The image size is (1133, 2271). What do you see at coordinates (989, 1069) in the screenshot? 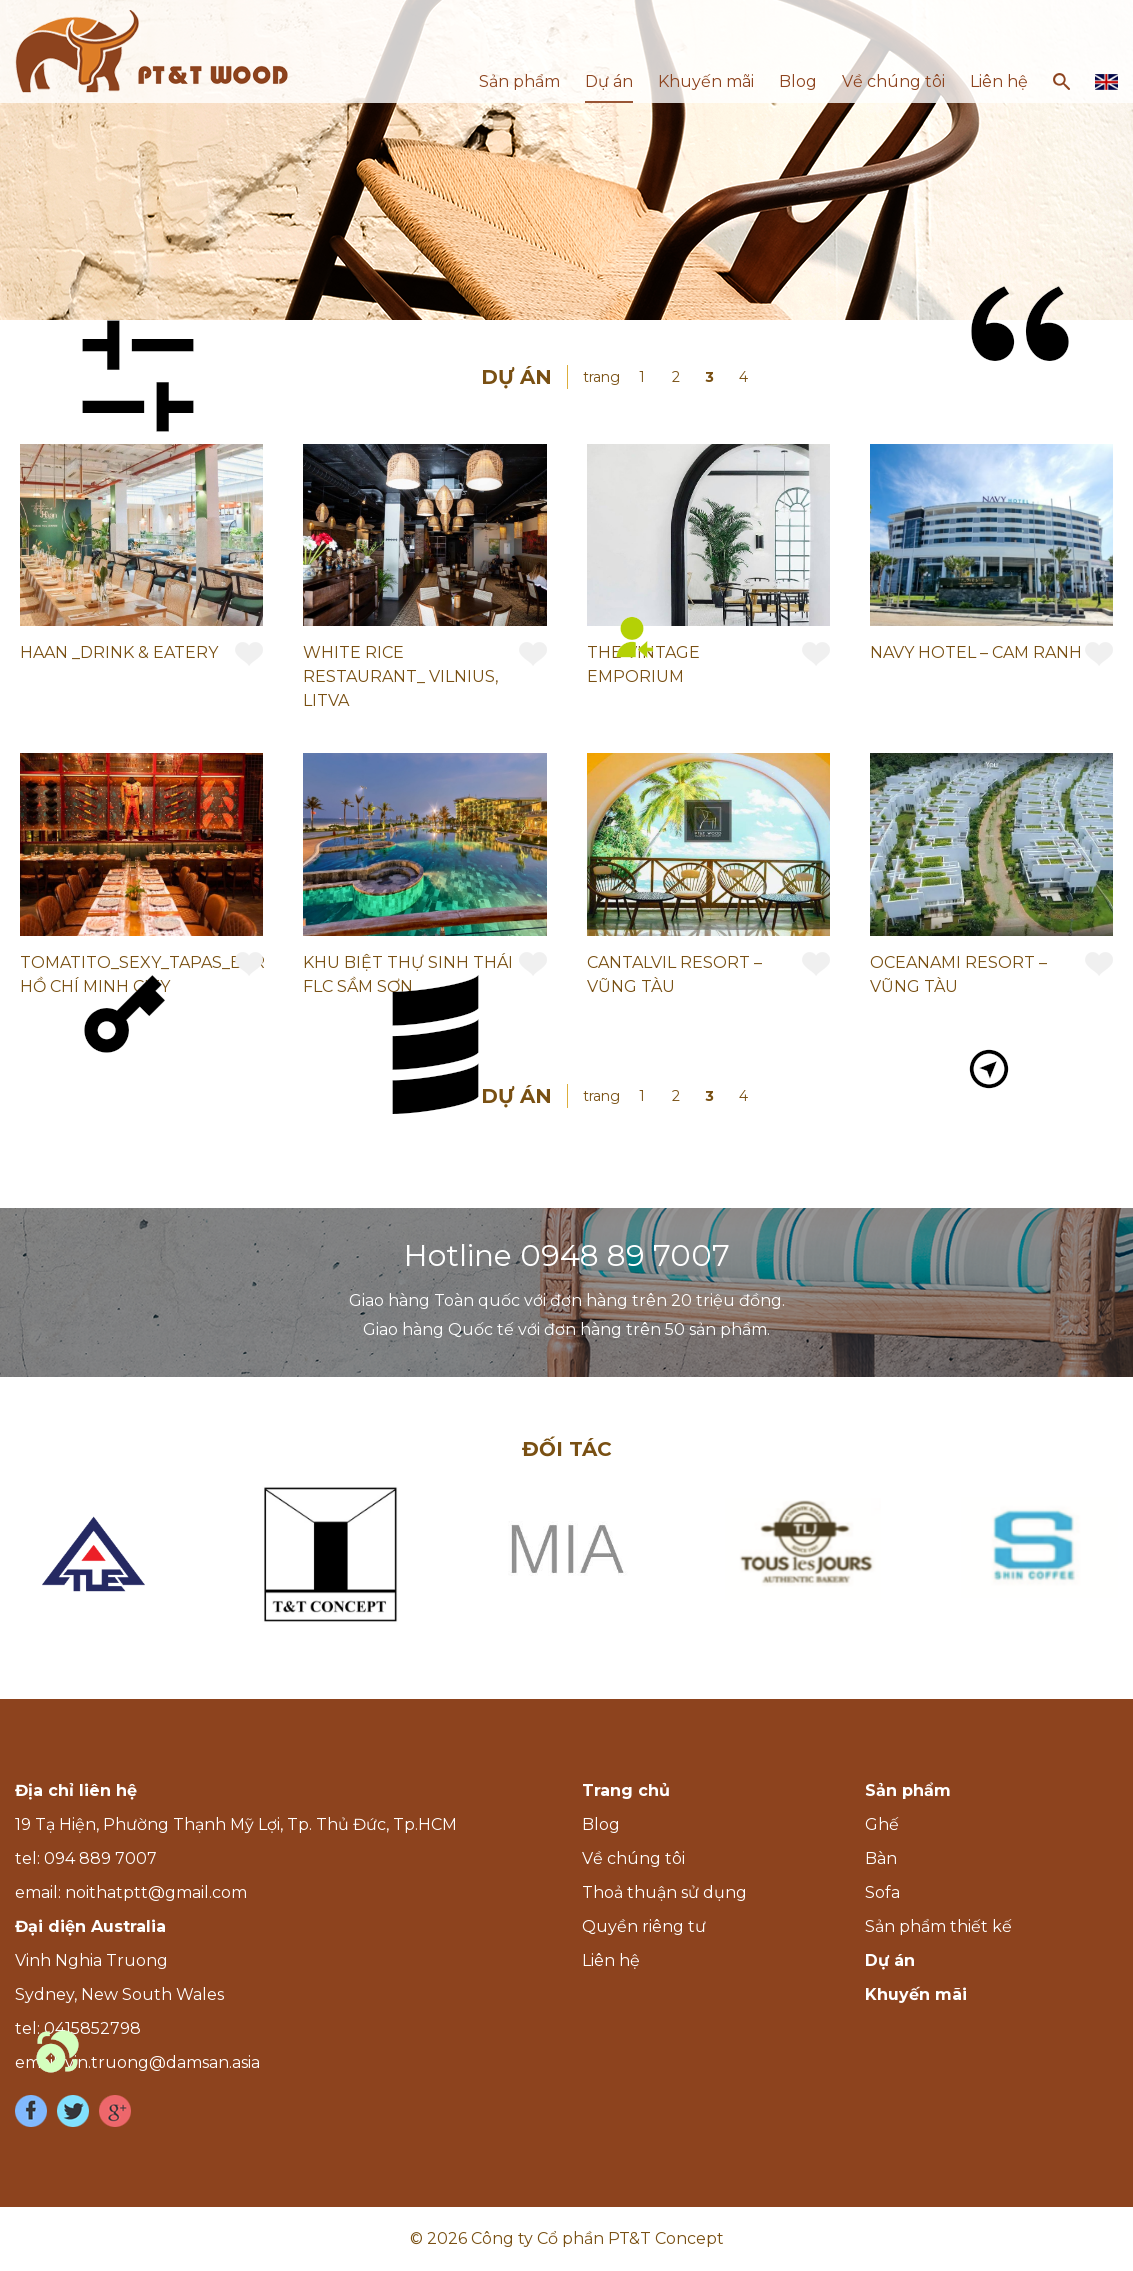
I see `explore or discover nearby places` at bounding box center [989, 1069].